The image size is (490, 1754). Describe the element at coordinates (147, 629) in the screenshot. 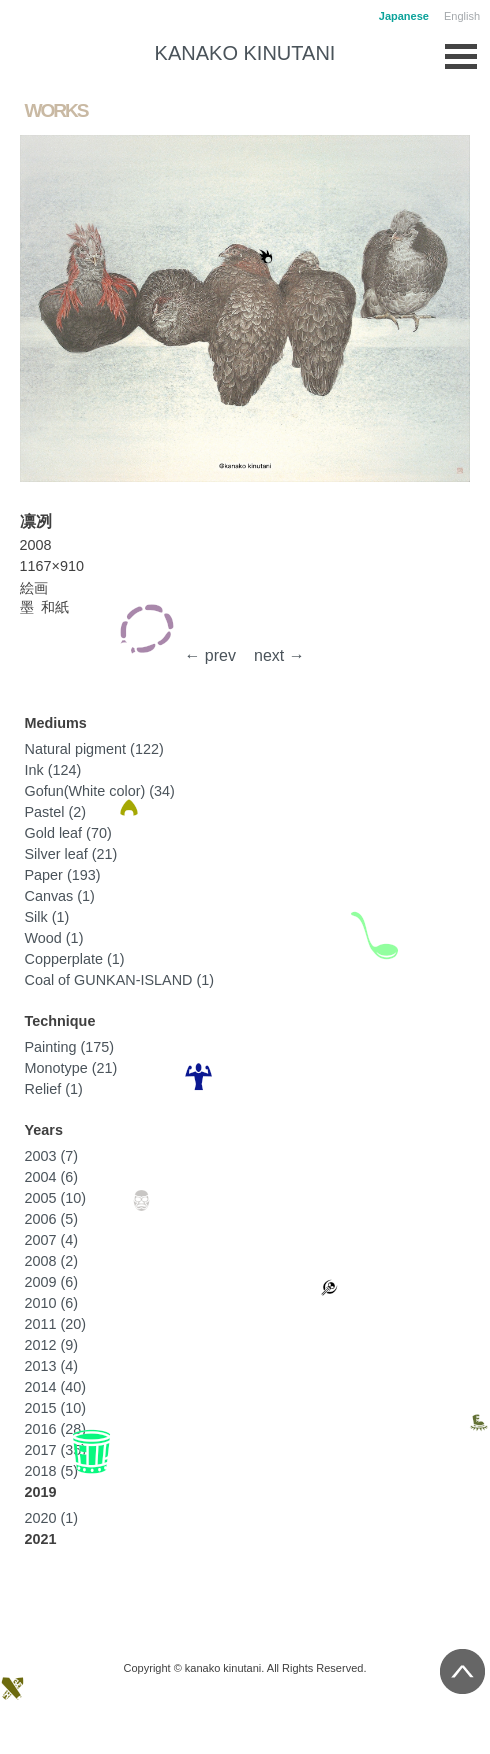

I see `indicates loading or processing in progress` at that location.